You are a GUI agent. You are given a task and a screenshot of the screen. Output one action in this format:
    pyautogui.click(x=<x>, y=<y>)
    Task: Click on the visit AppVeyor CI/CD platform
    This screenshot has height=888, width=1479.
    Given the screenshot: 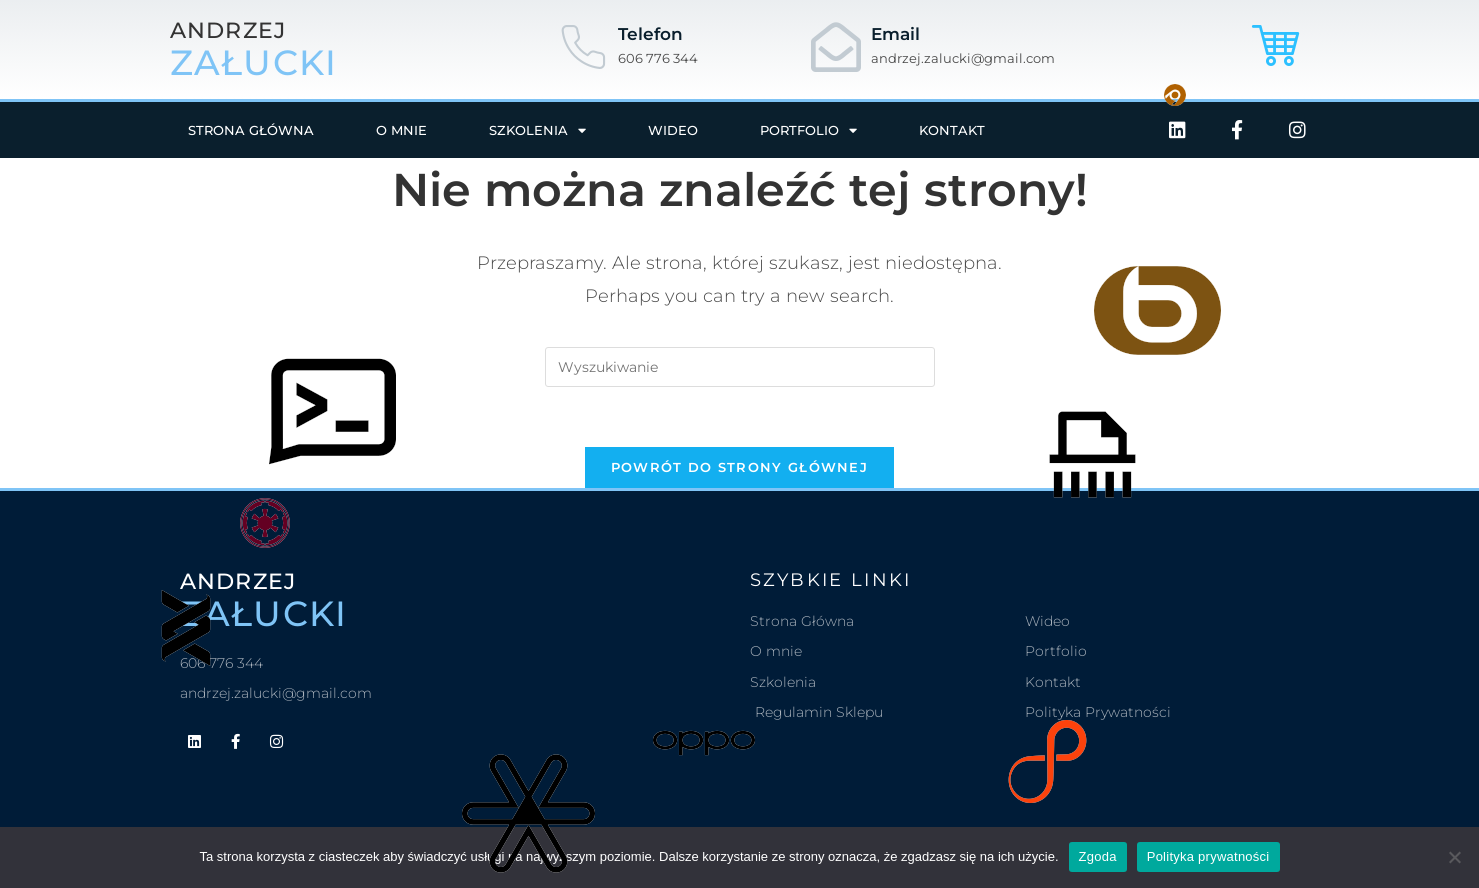 What is the action you would take?
    pyautogui.click(x=1175, y=95)
    